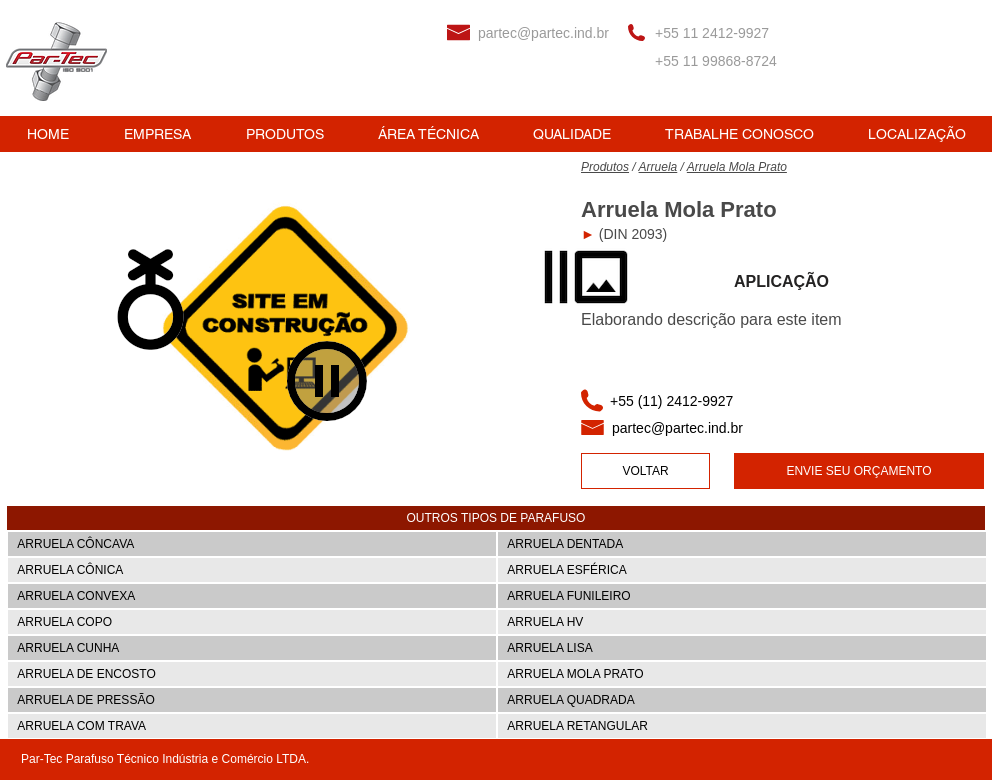  Describe the element at coordinates (586, 277) in the screenshot. I see `enable burst mode for rapid photo capture` at that location.